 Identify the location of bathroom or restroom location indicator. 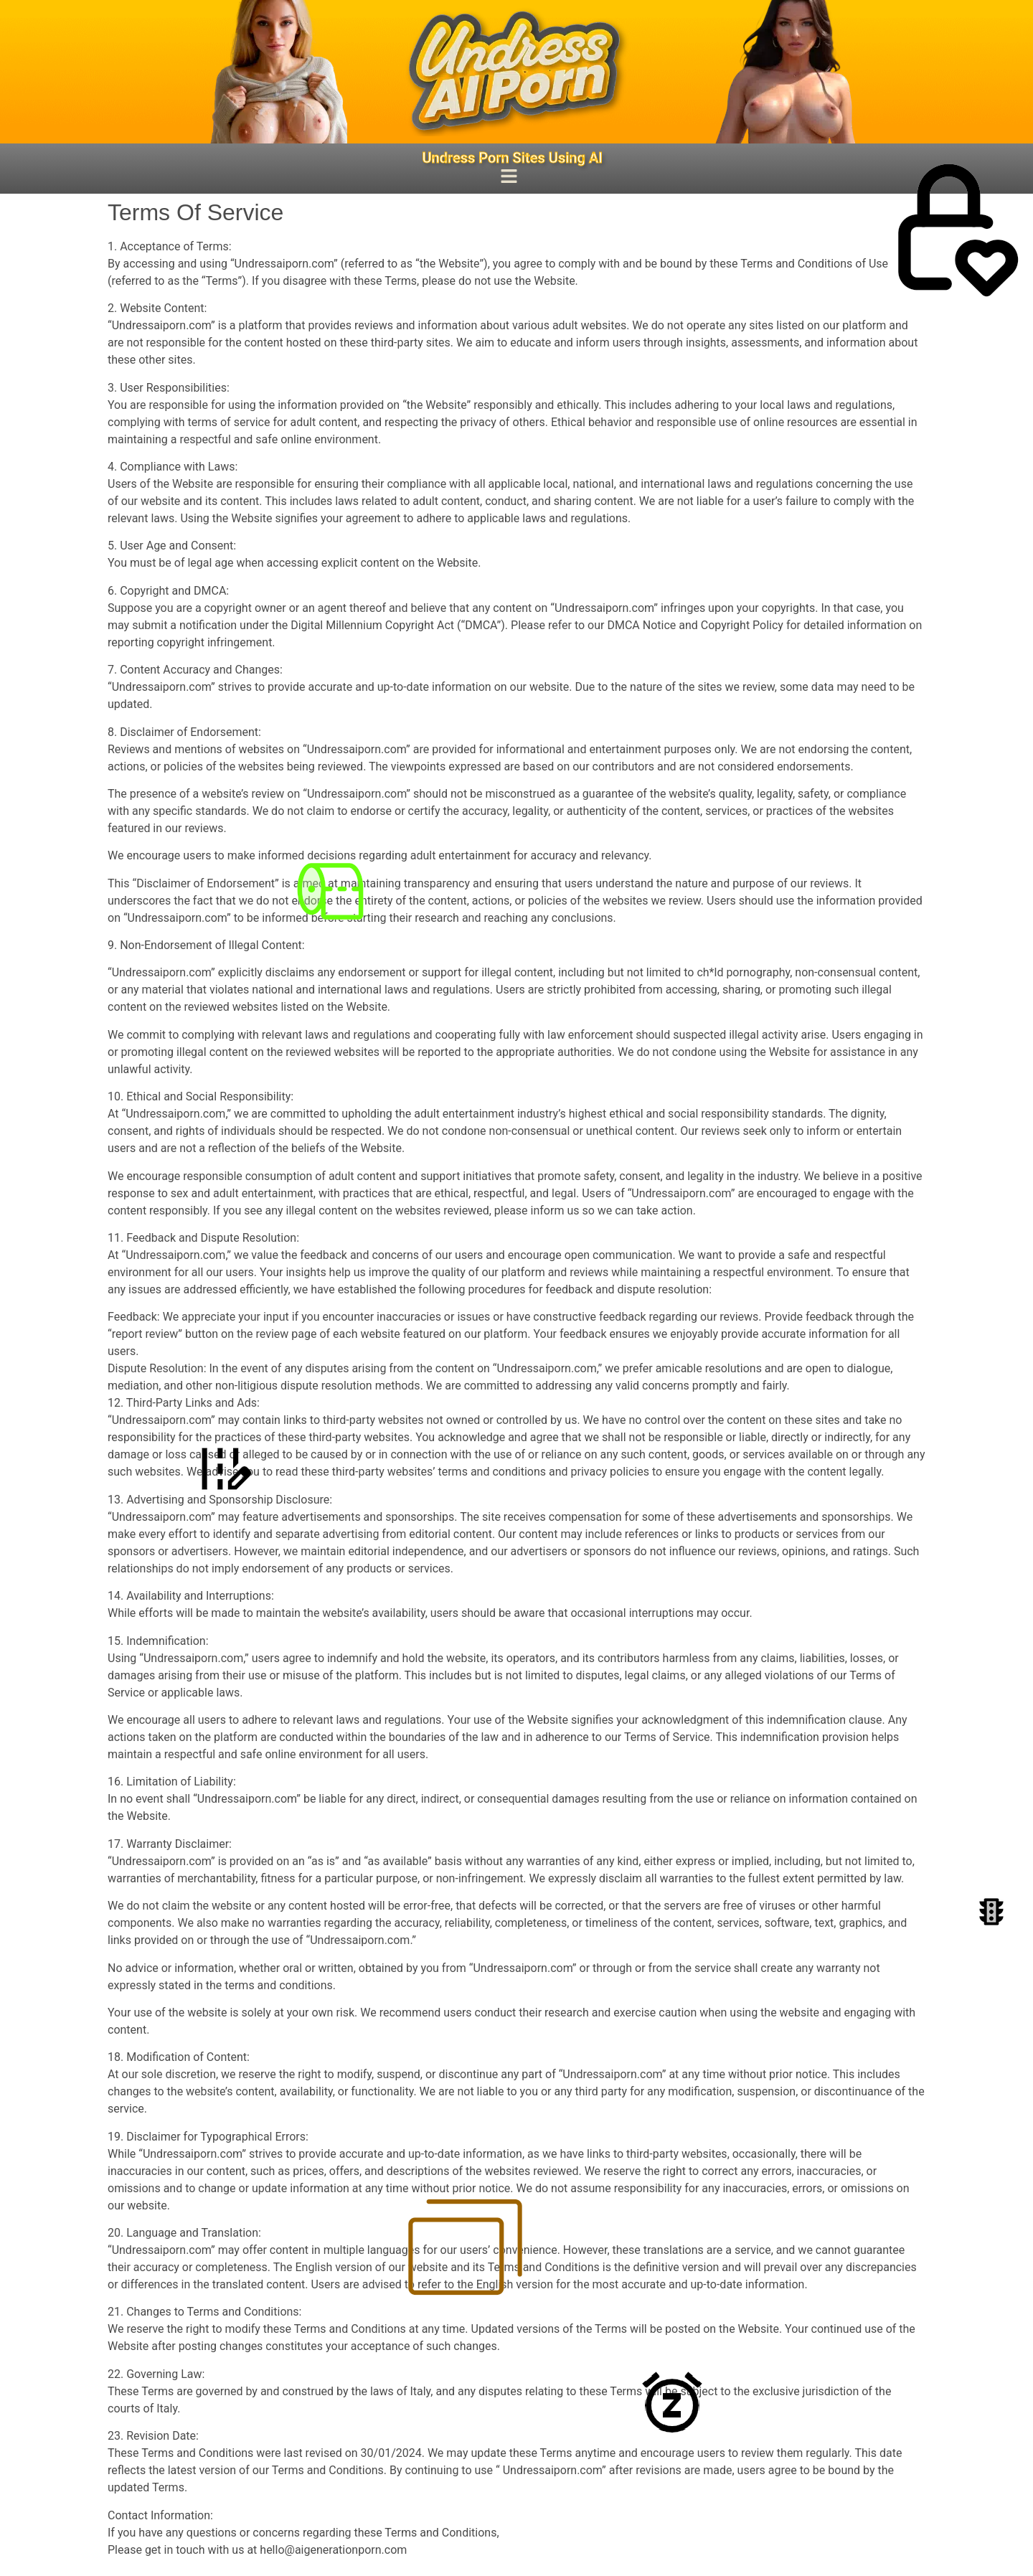
(330, 891).